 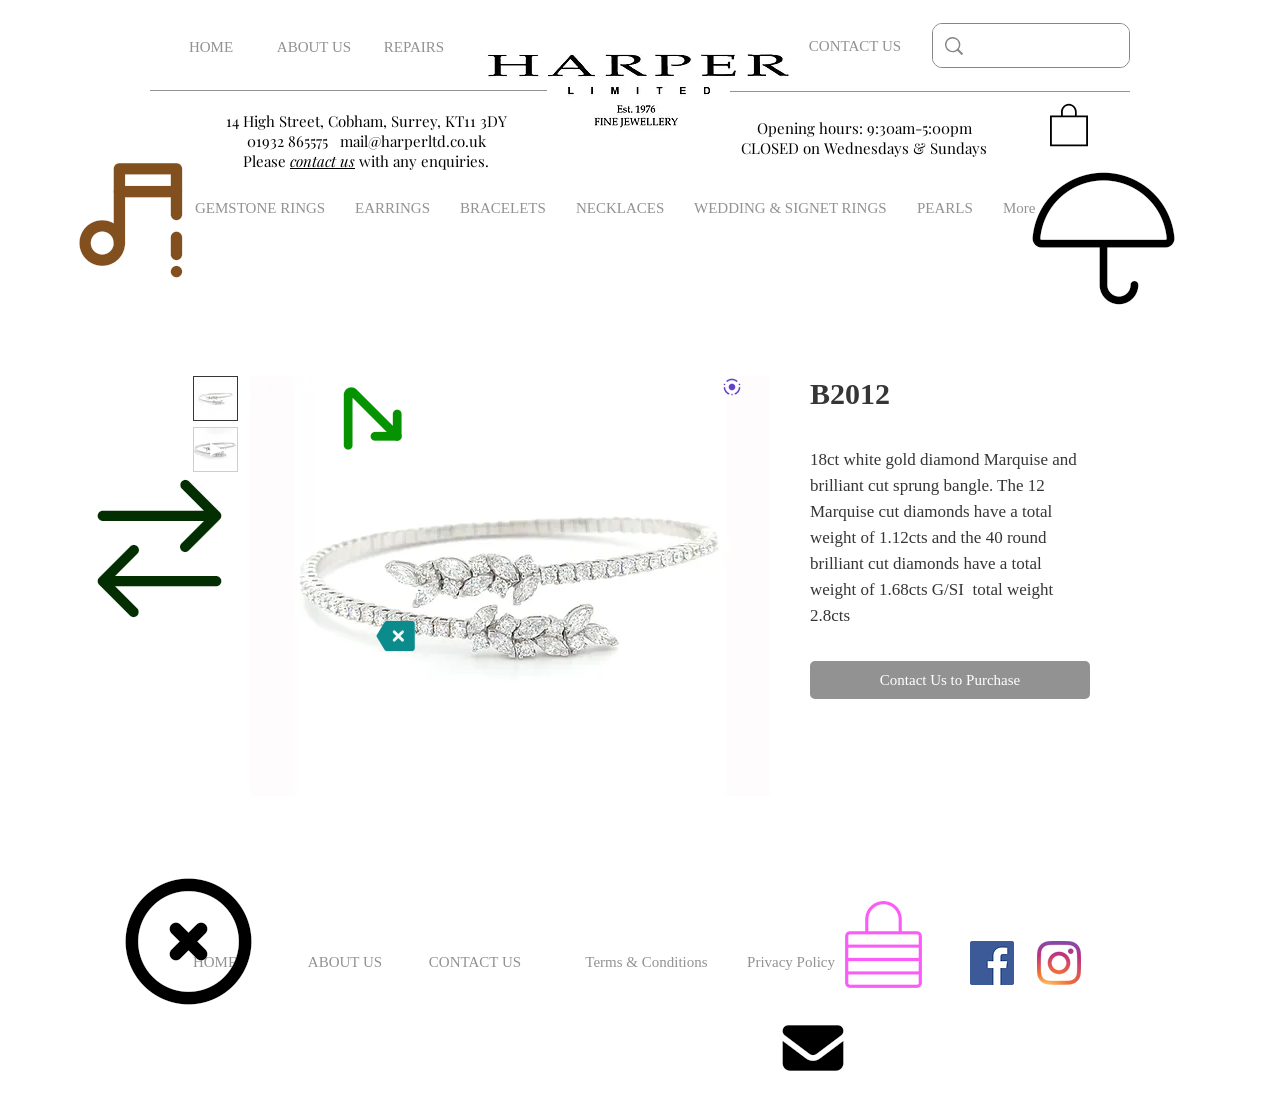 What do you see at coordinates (813, 1048) in the screenshot?
I see `open your inbox` at bounding box center [813, 1048].